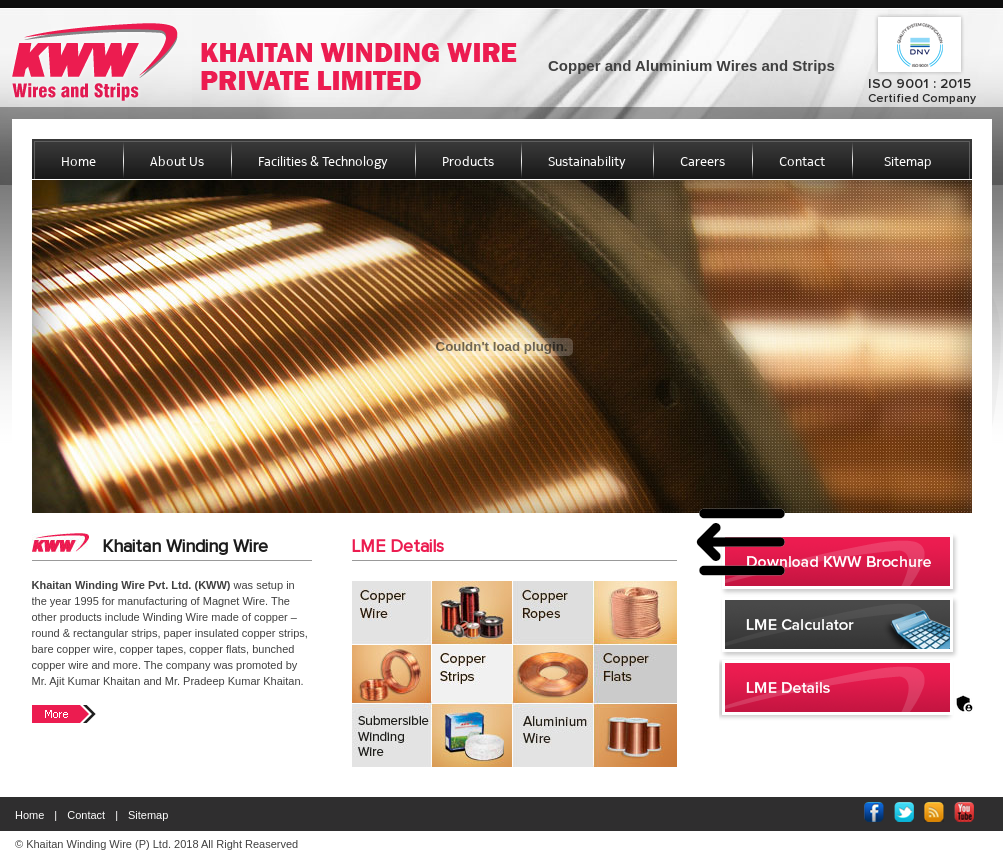 This screenshot has height=857, width=1003. Describe the element at coordinates (964, 703) in the screenshot. I see `access admin or security settings` at that location.